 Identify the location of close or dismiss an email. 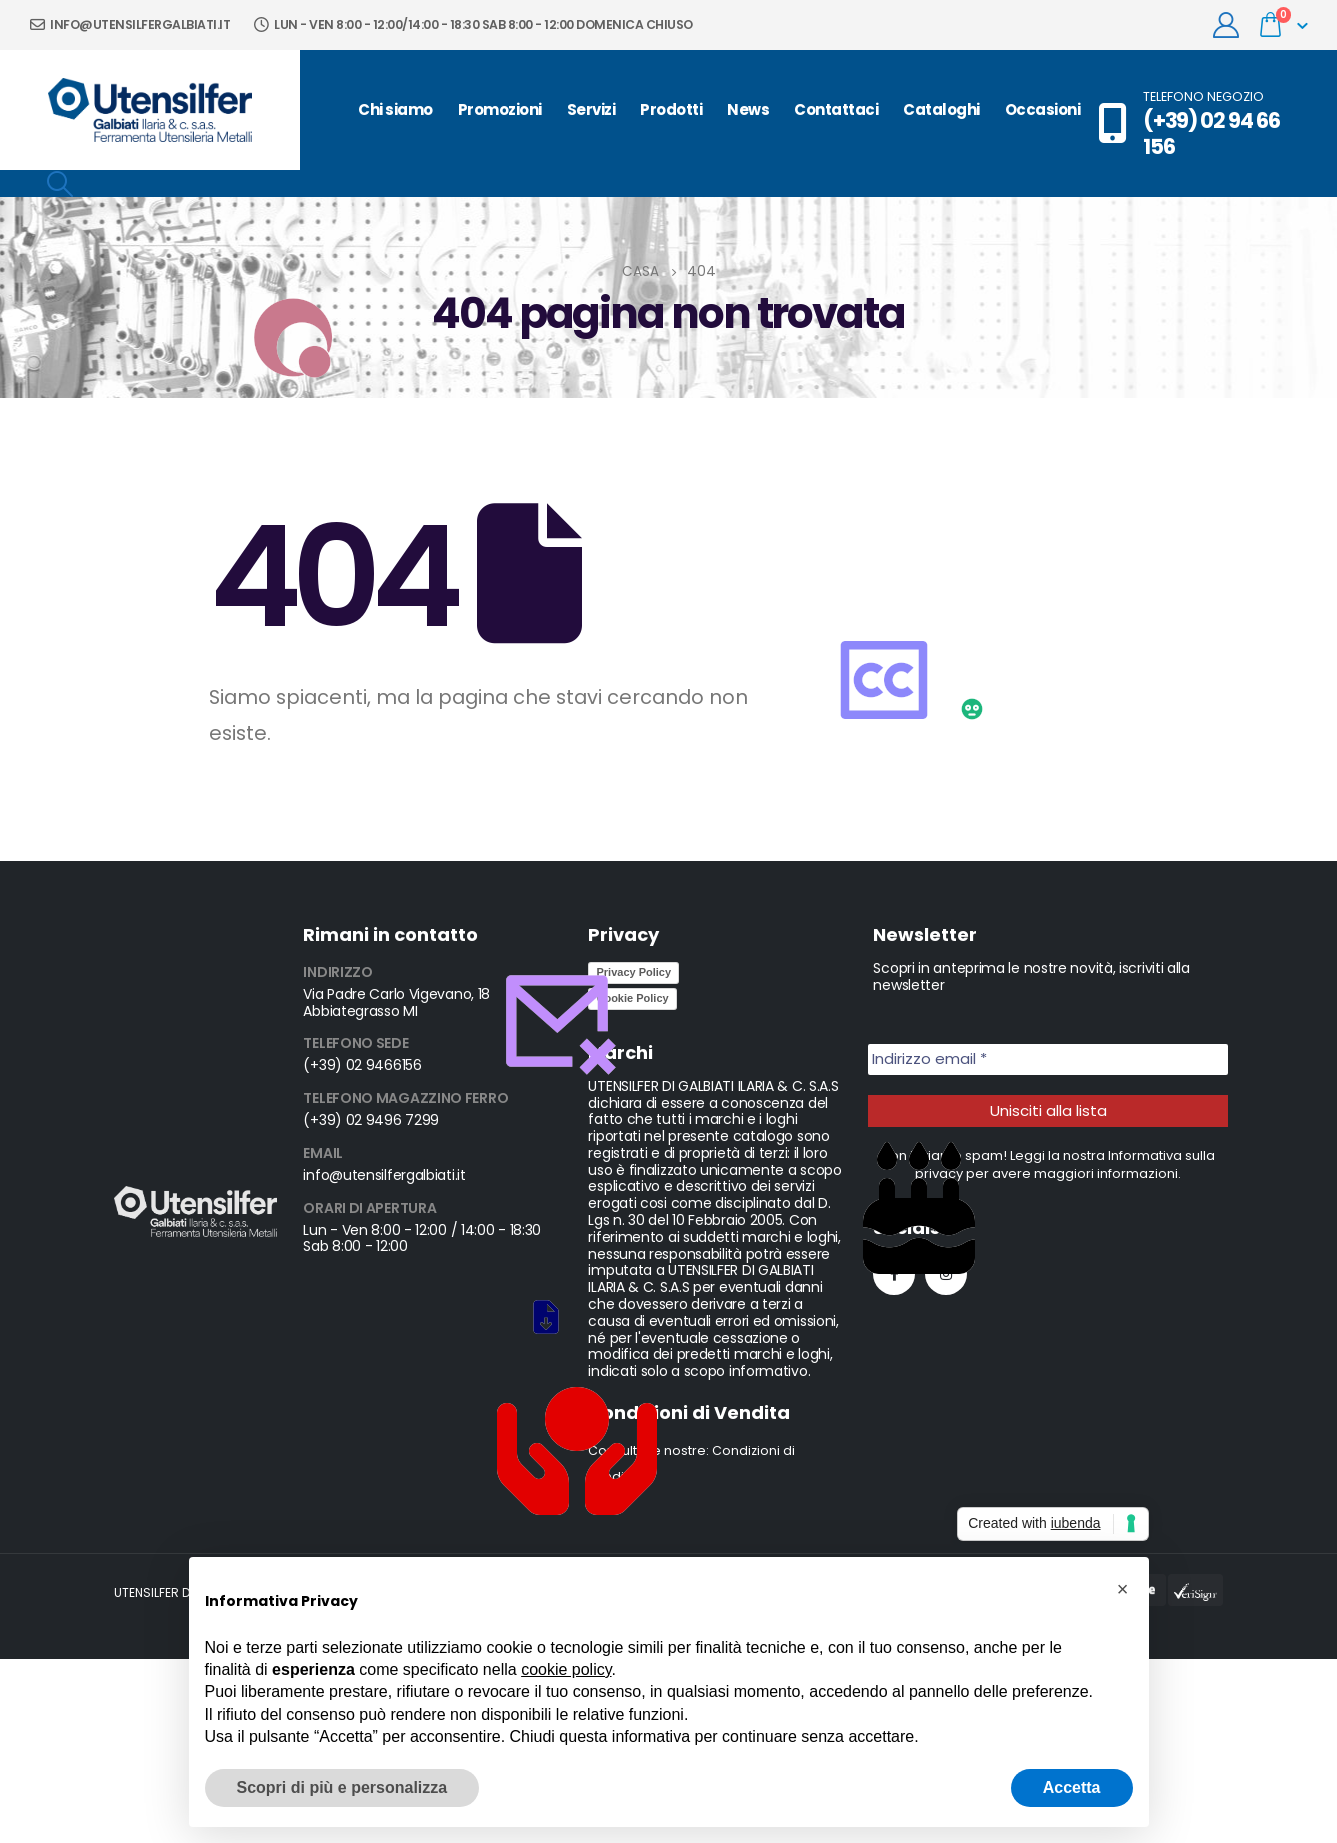
(557, 1021).